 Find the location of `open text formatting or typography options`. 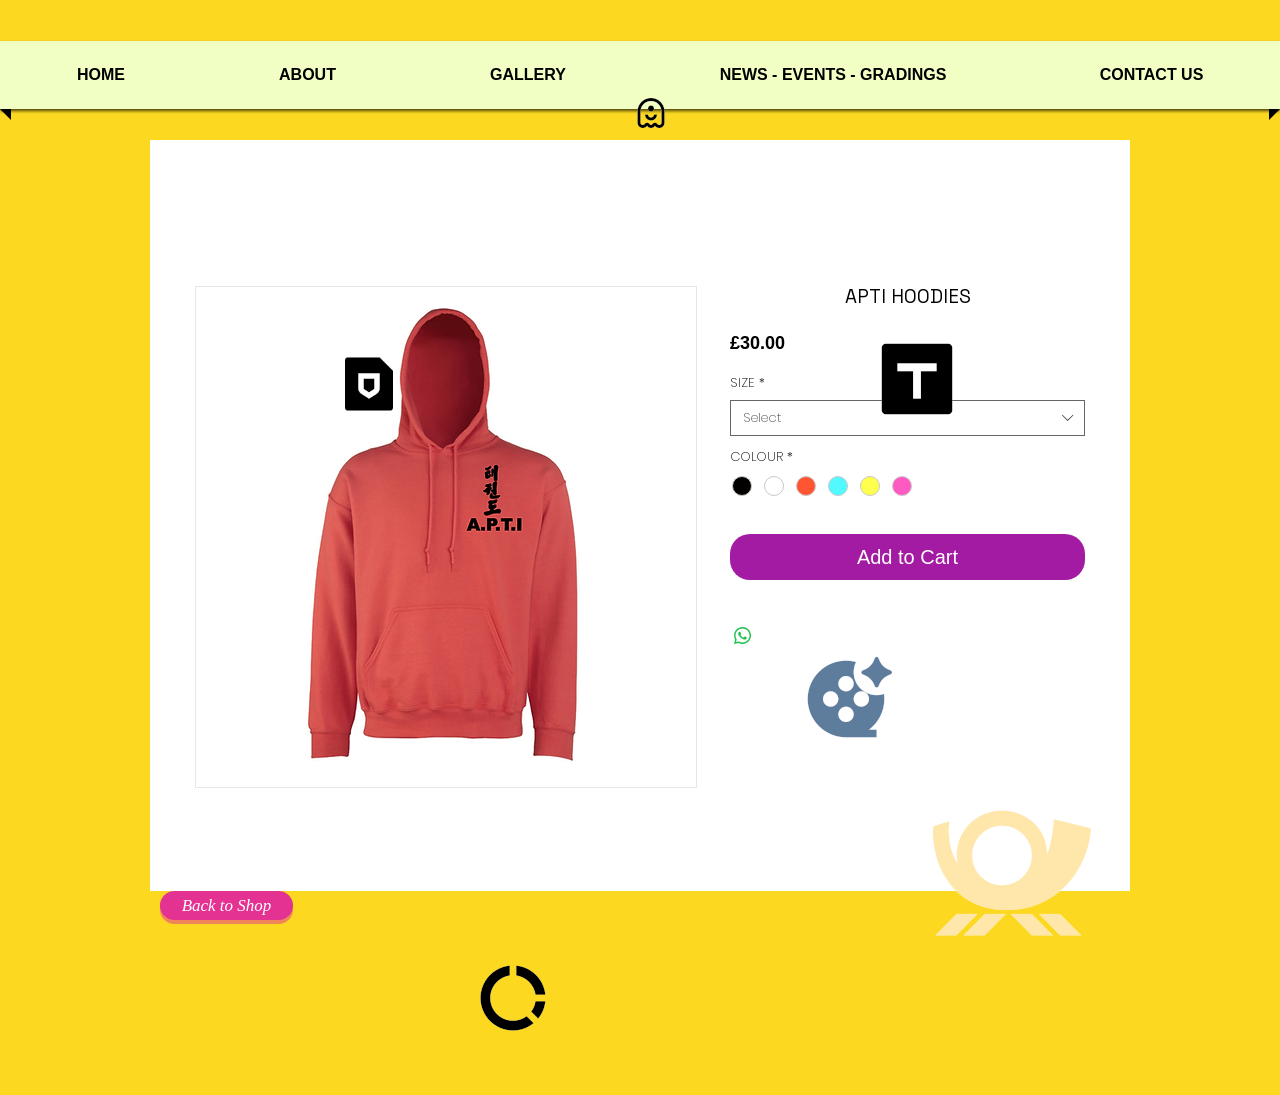

open text formatting or typography options is located at coordinates (917, 379).